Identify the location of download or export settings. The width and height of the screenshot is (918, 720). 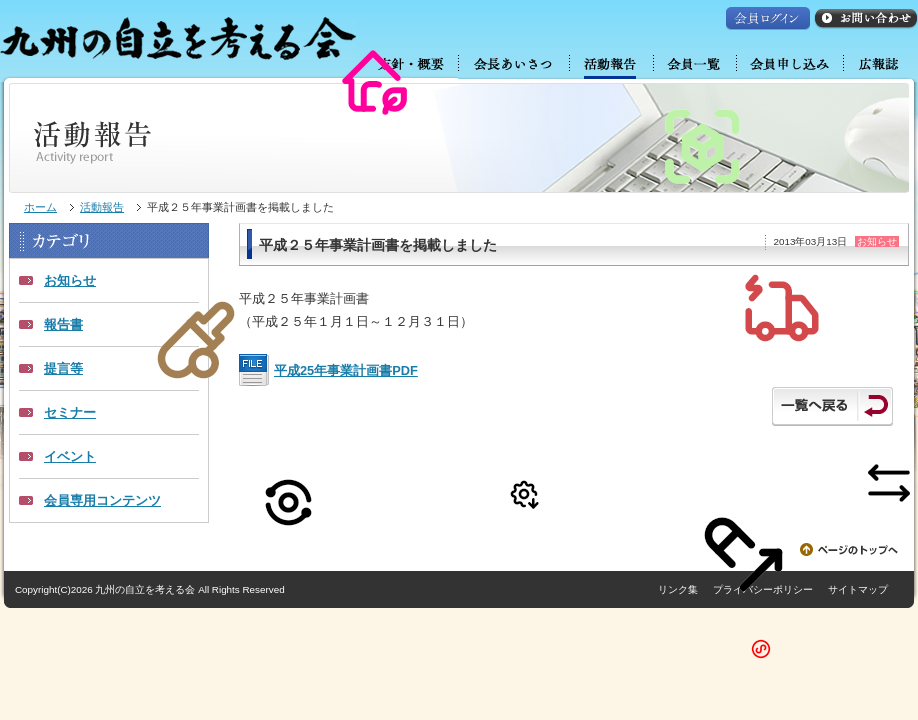
(524, 494).